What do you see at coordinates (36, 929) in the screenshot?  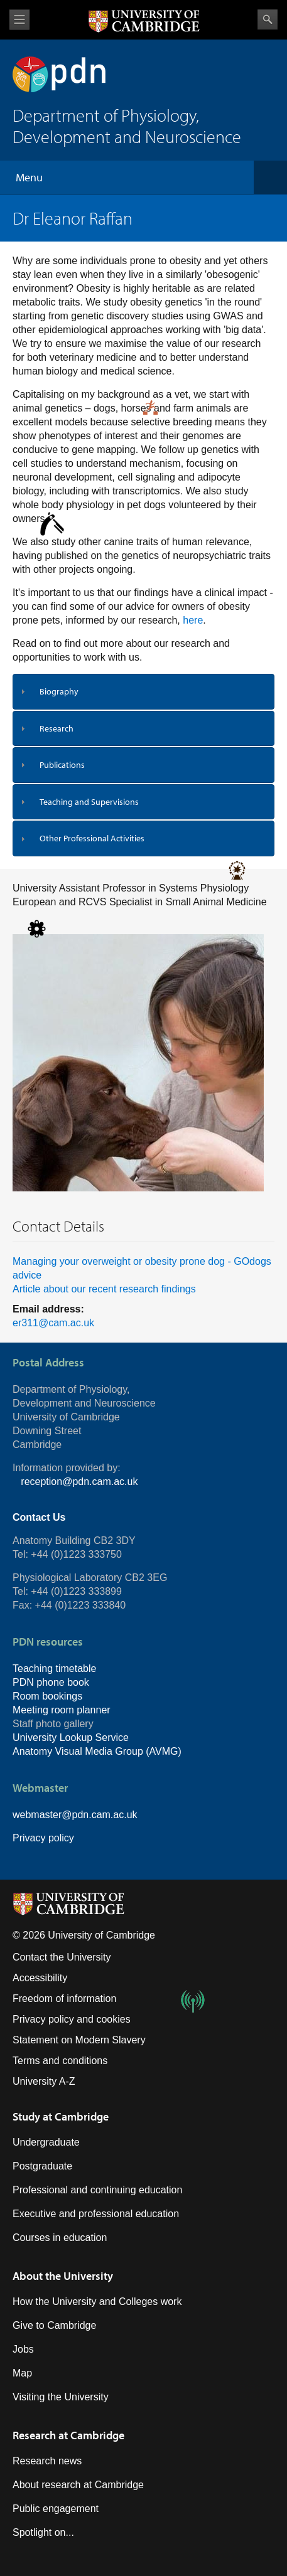 I see `decorative badge or achievement icon` at bounding box center [36, 929].